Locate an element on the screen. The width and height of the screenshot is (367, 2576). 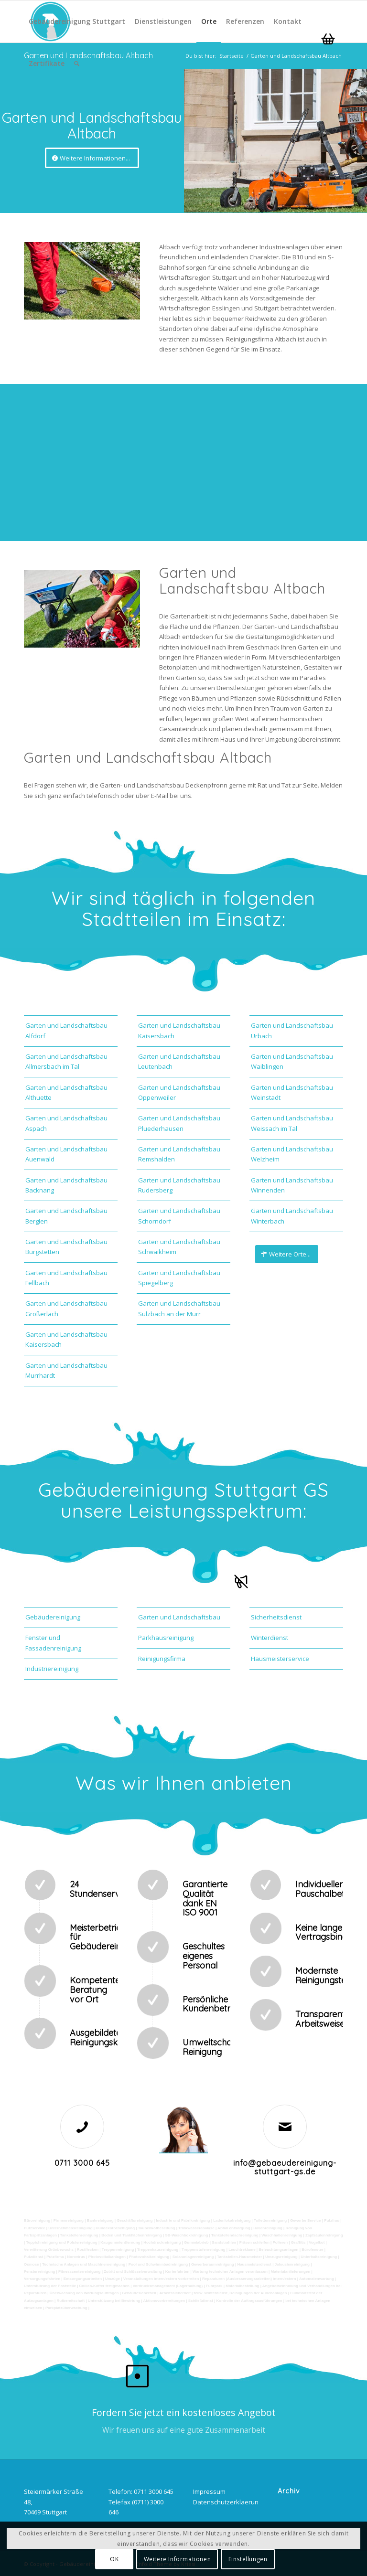
mute announcements or notifications is located at coordinates (241, 1581).